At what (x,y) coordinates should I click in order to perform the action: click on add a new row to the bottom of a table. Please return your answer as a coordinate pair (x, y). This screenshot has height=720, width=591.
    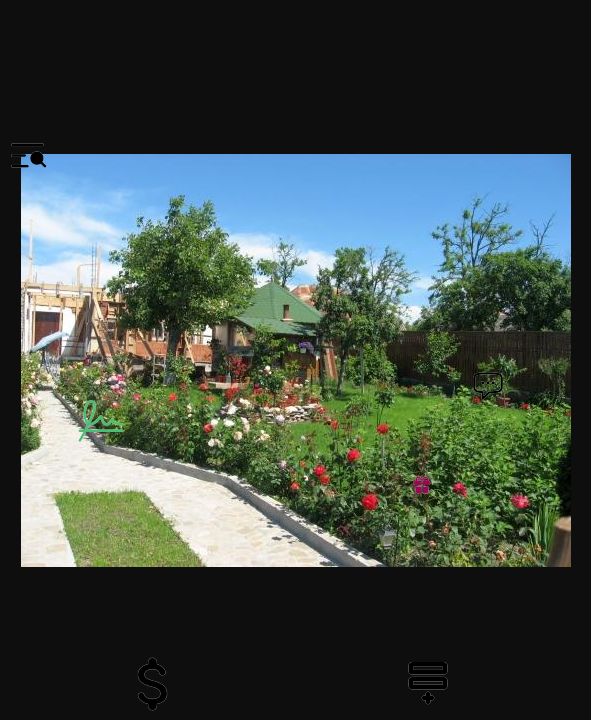
    Looking at the image, I should click on (428, 680).